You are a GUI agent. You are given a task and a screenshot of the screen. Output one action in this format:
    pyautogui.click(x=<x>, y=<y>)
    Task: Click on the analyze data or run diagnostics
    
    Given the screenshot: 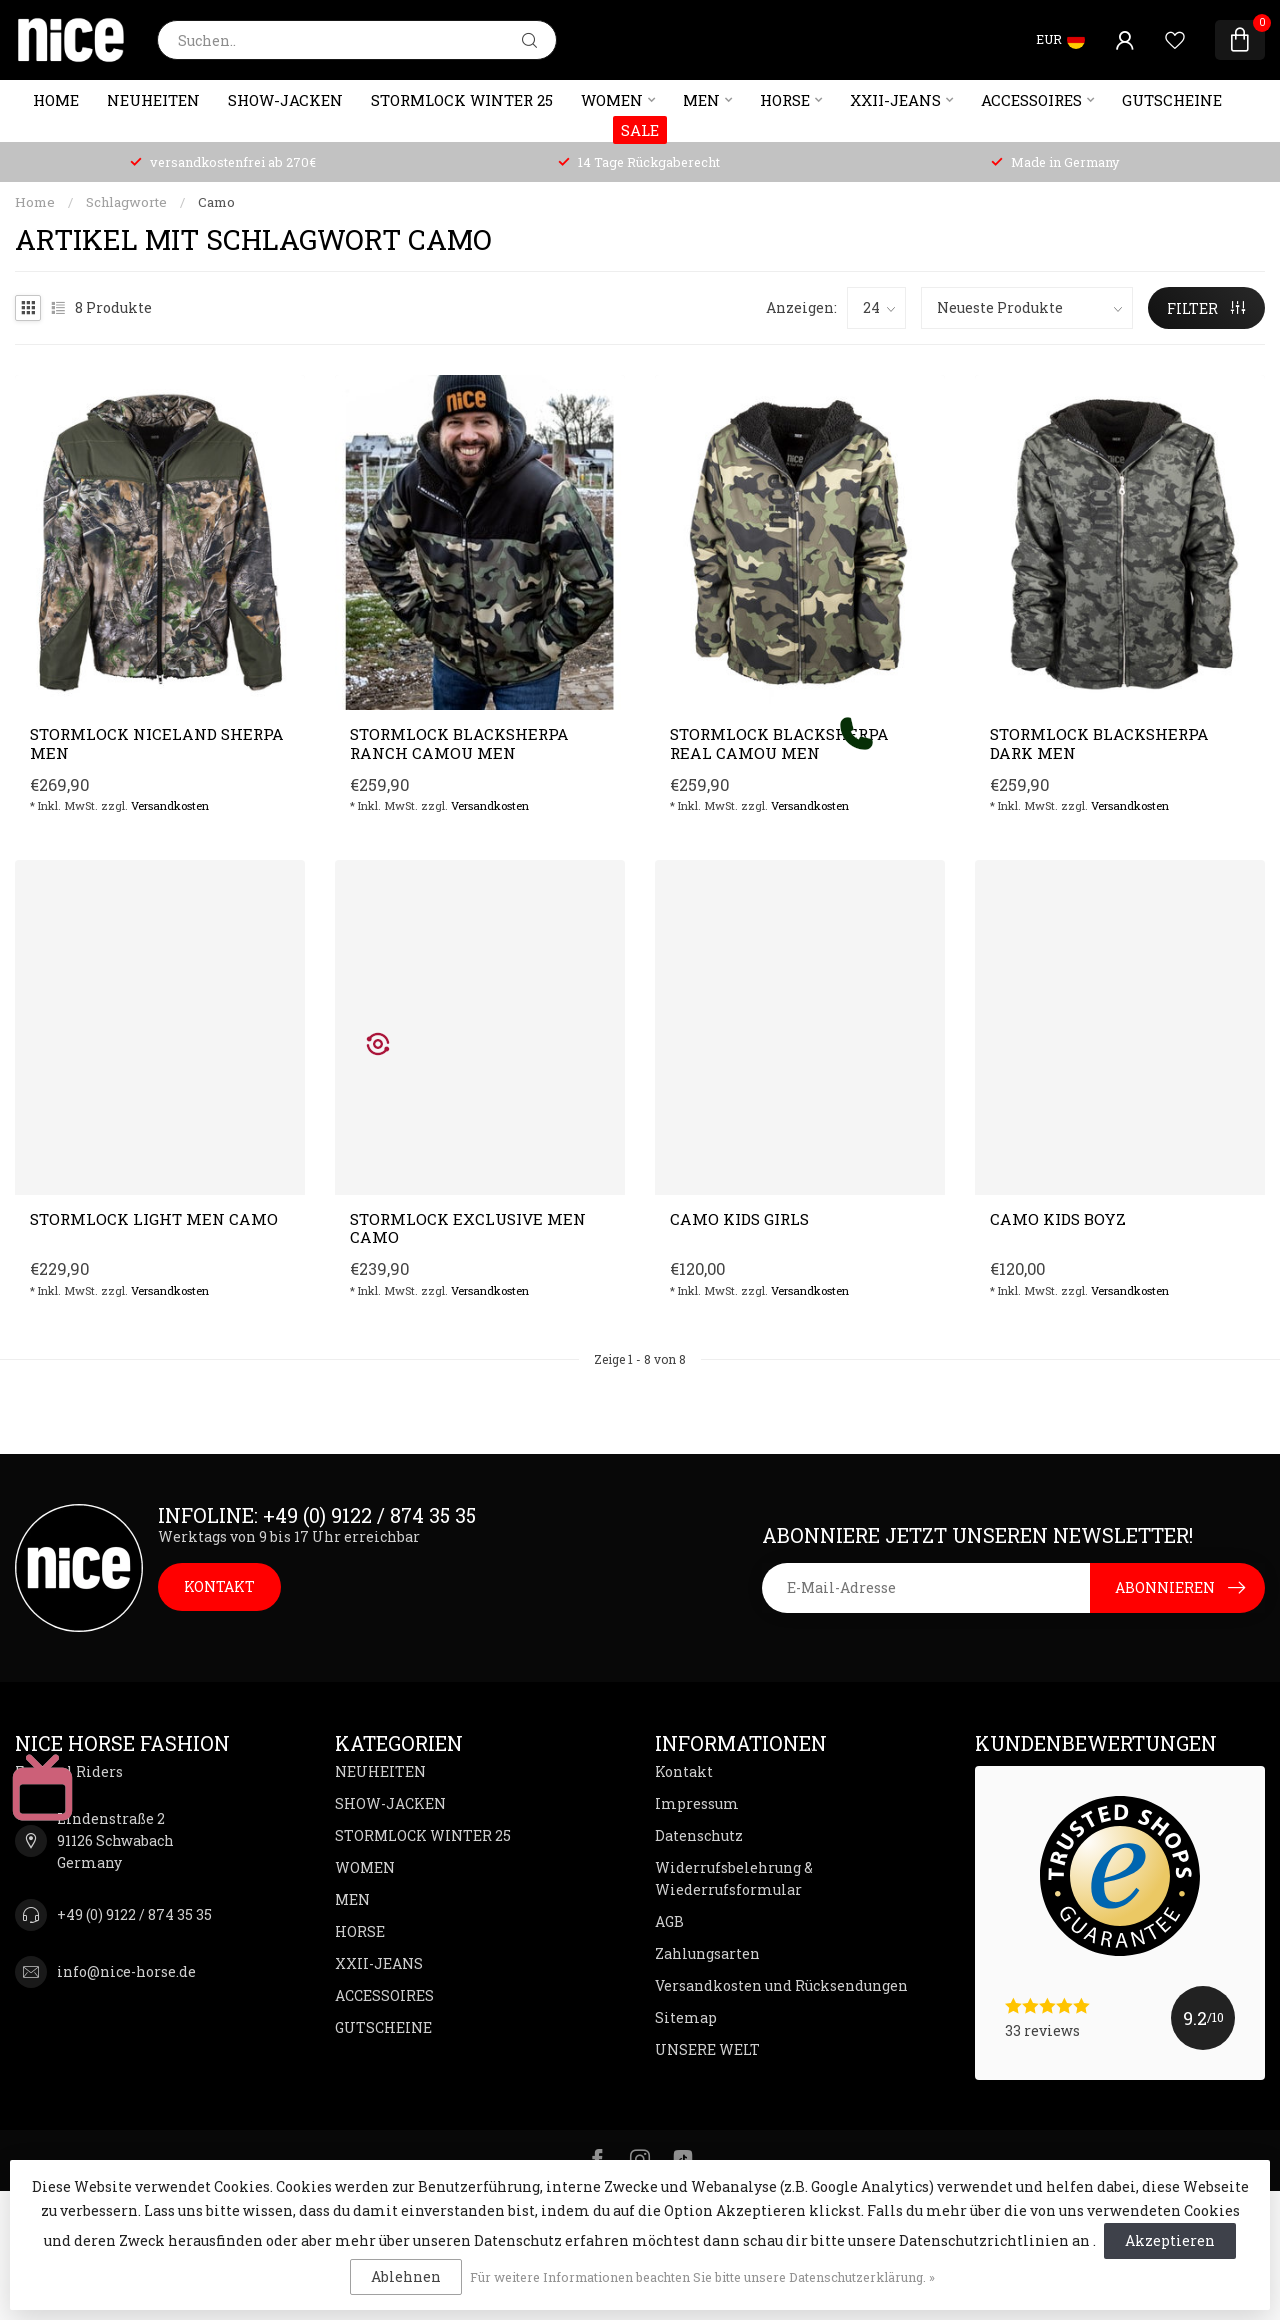 What is the action you would take?
    pyautogui.click(x=378, y=1044)
    